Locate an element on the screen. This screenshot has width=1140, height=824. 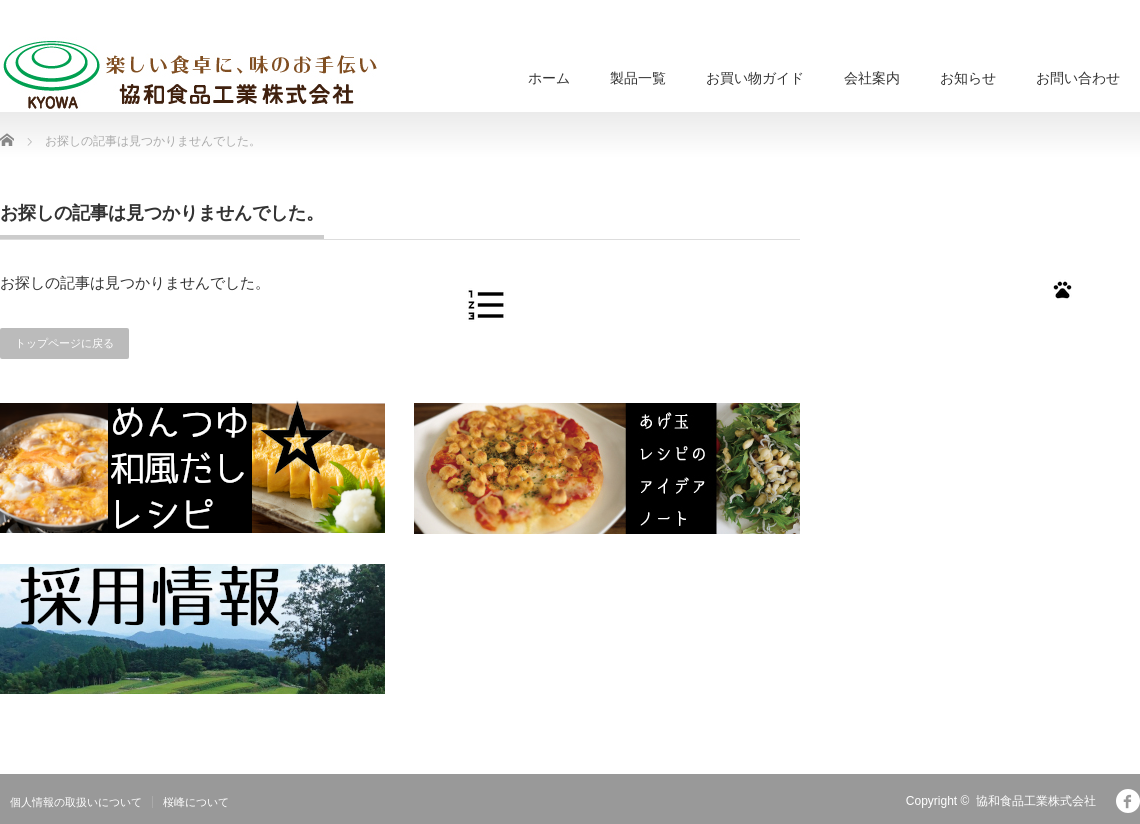
access pet-related features or settings is located at coordinates (1062, 289).